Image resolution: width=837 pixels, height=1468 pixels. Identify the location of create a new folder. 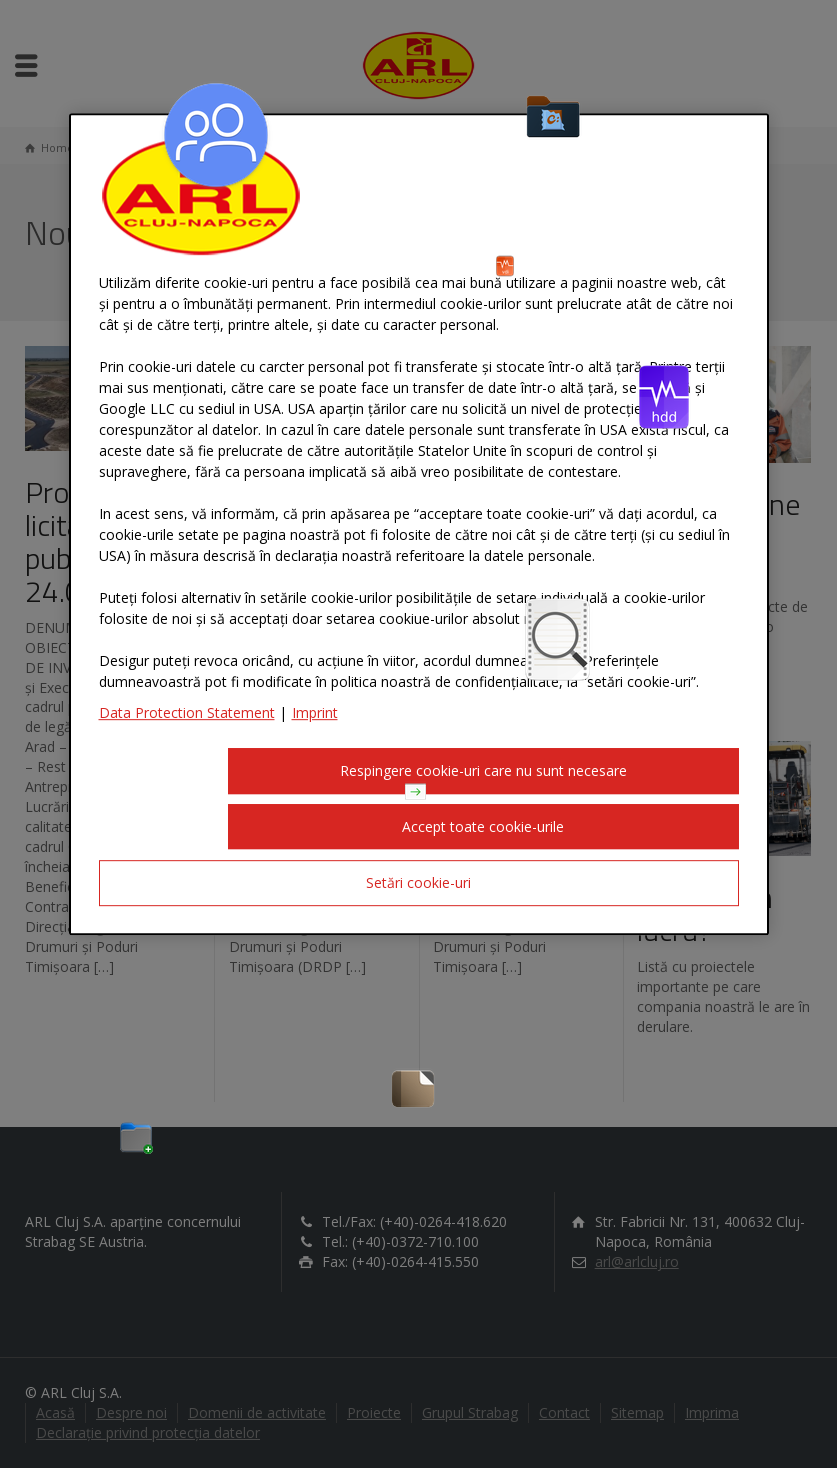
(136, 1137).